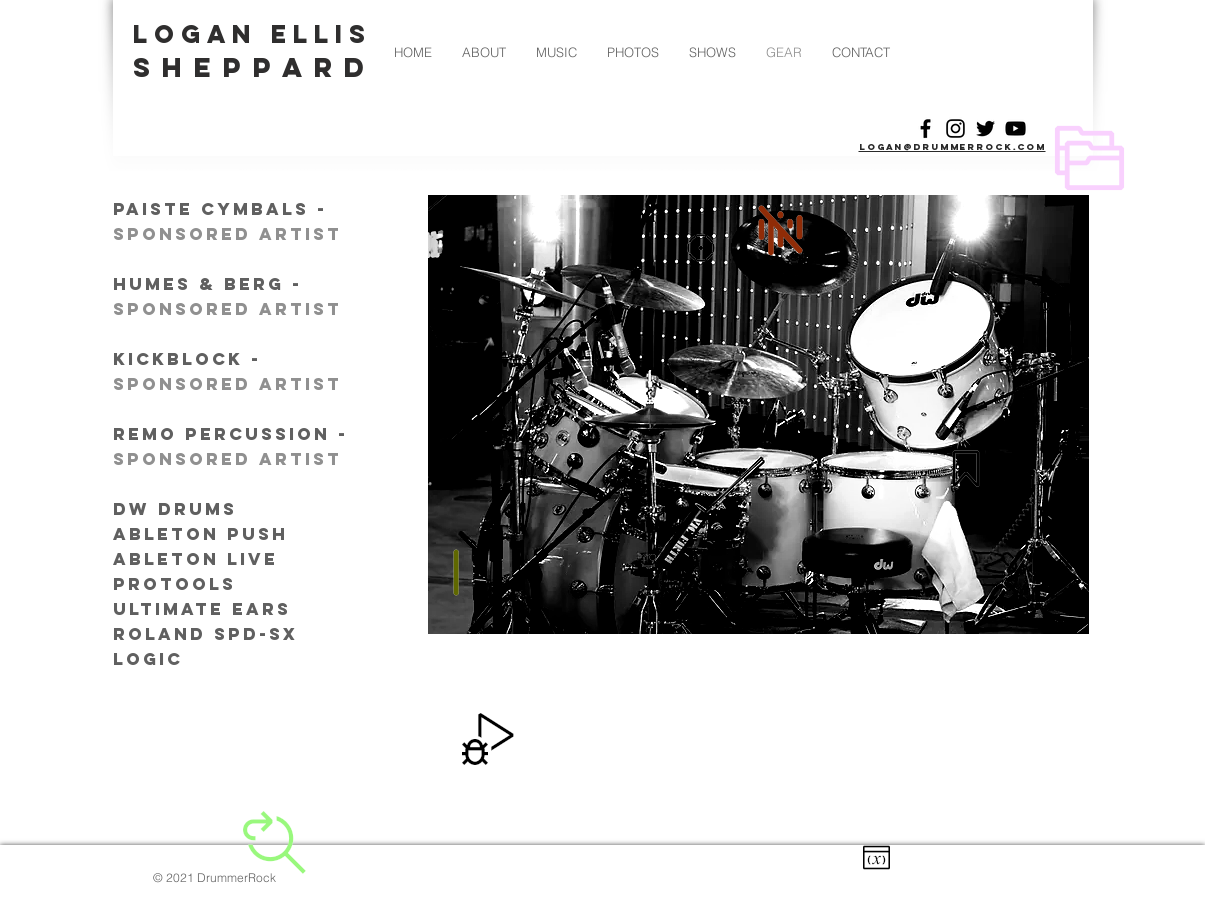  Describe the element at coordinates (1089, 155) in the screenshot. I see `access project submodules` at that location.